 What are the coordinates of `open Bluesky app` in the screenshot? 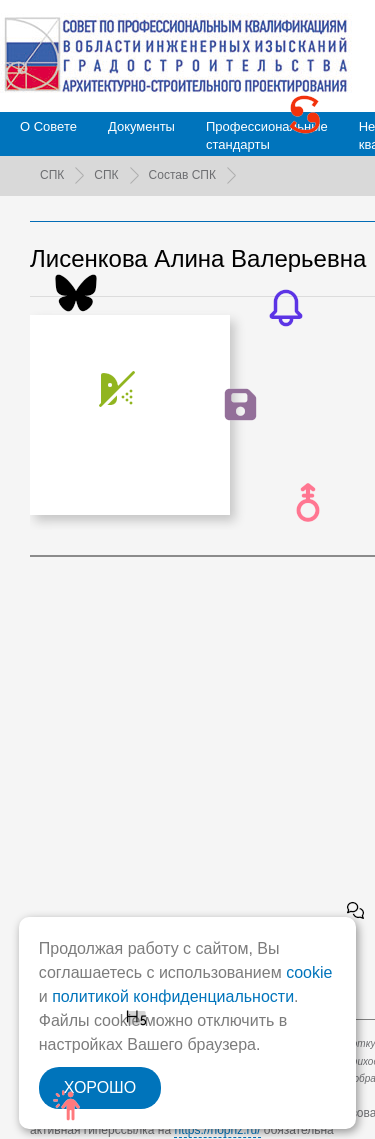 It's located at (76, 293).